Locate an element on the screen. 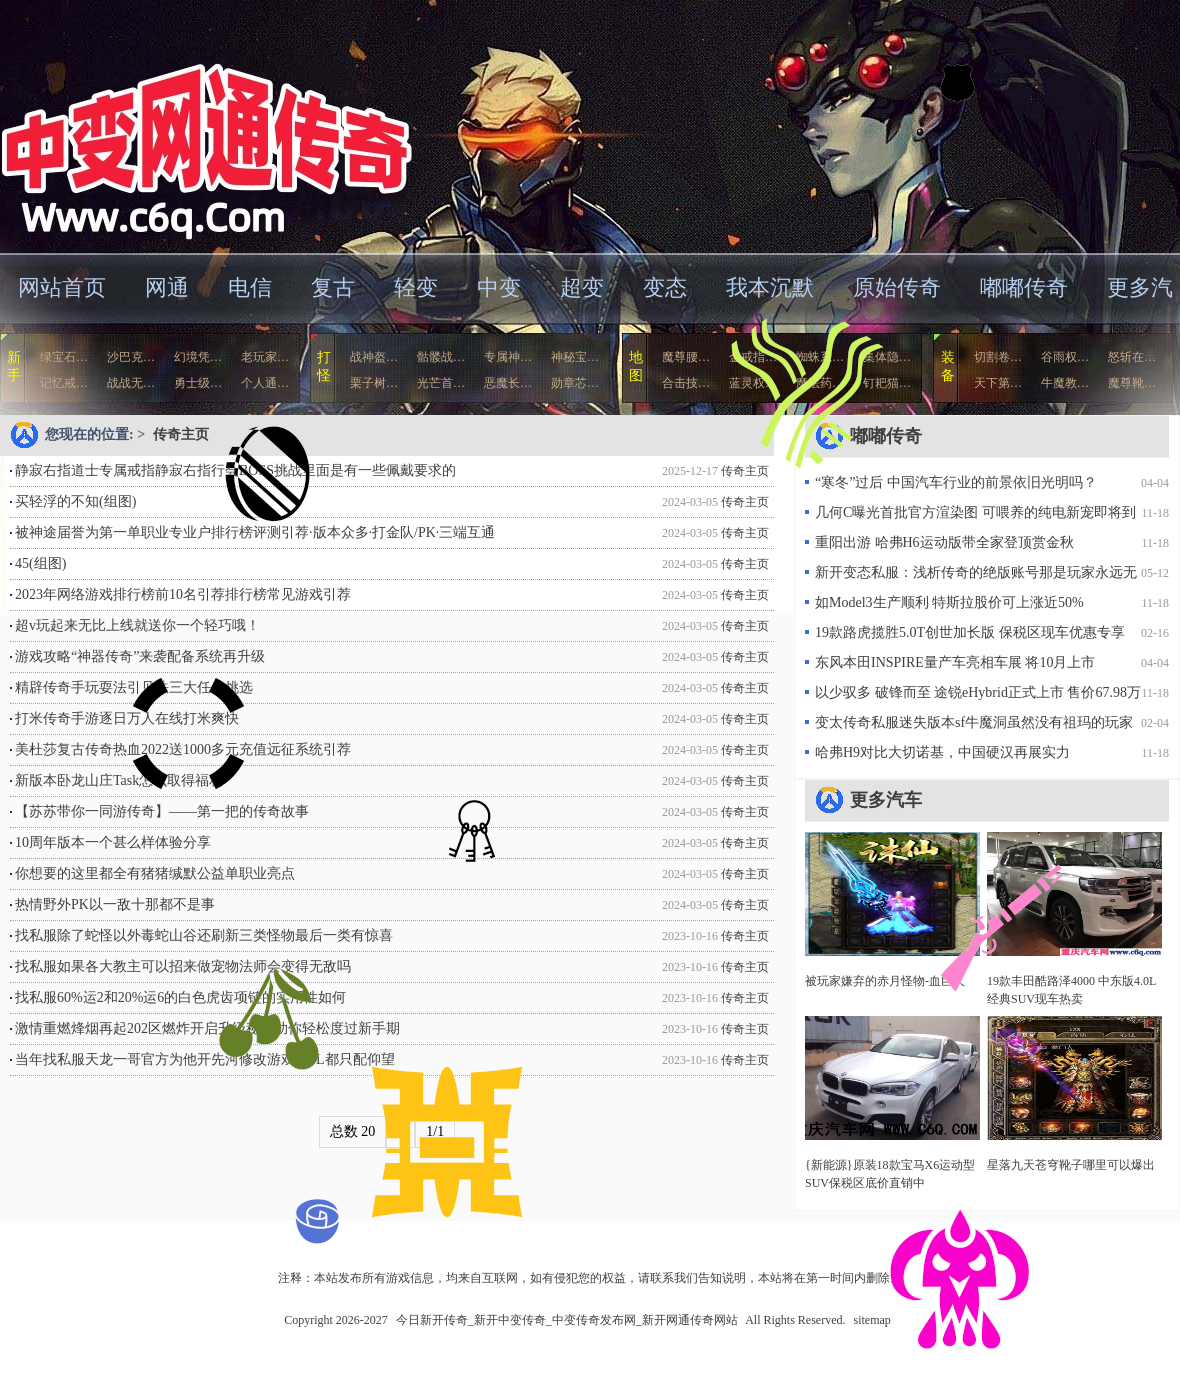  indicates a blooming or growth animation effect is located at coordinates (317, 1221).